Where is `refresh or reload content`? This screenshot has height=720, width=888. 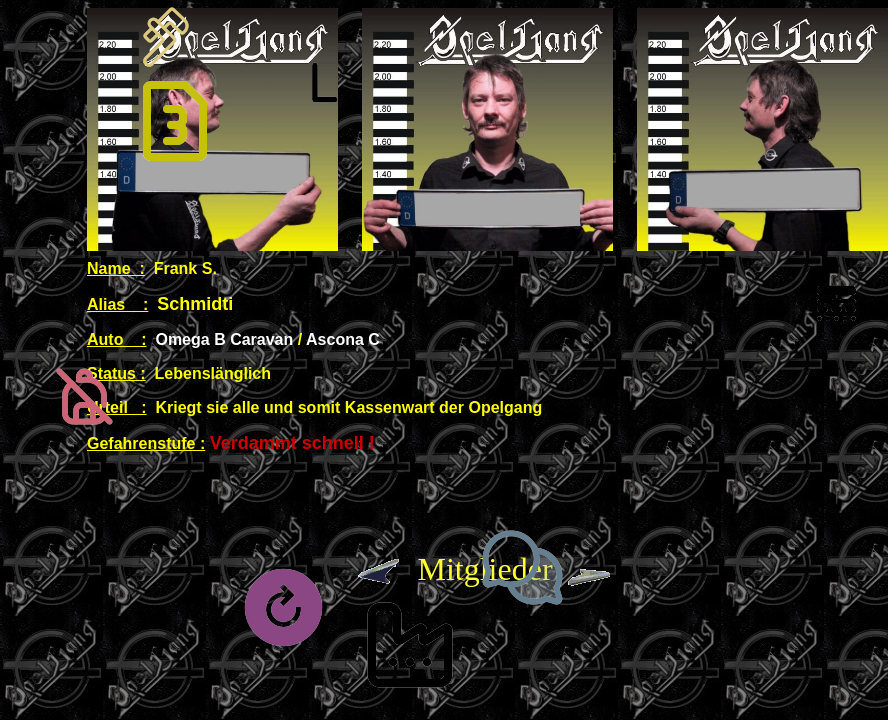 refresh or reload content is located at coordinates (283, 607).